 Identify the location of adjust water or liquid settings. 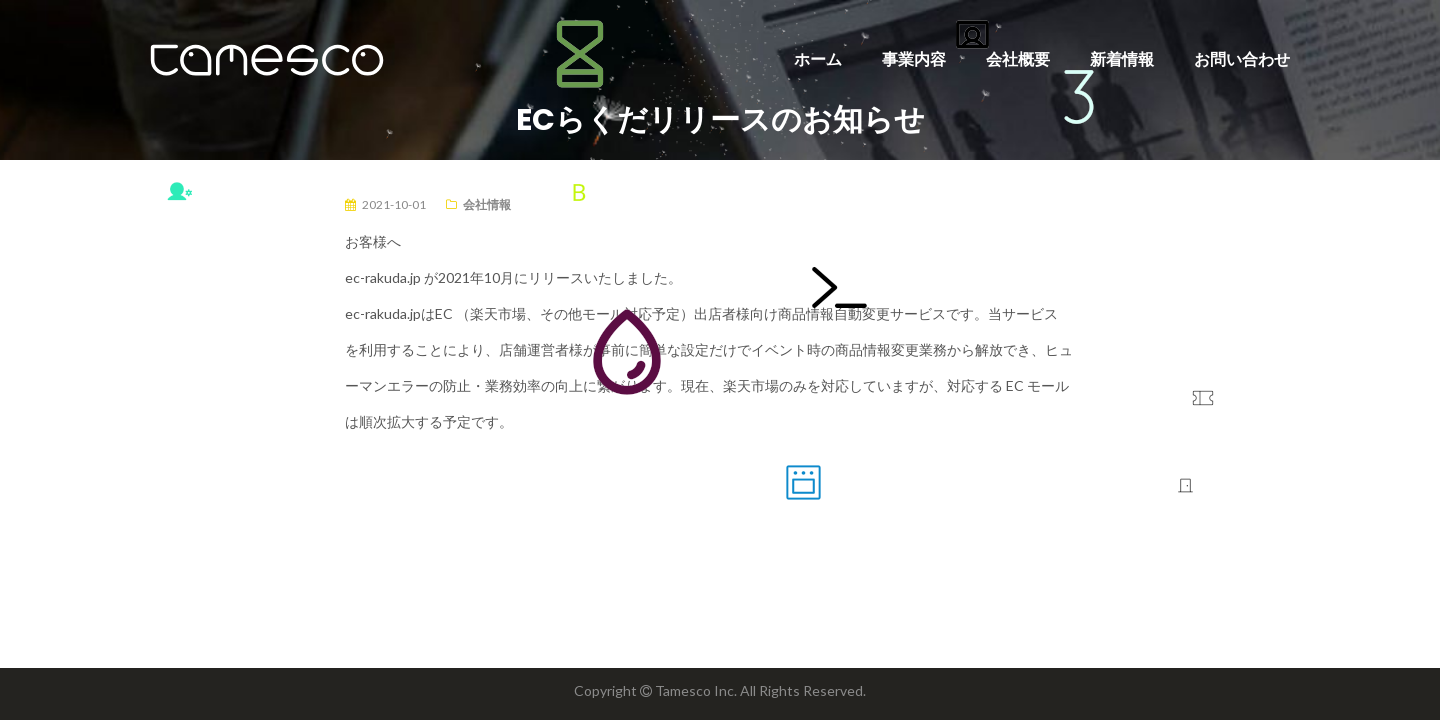
(627, 355).